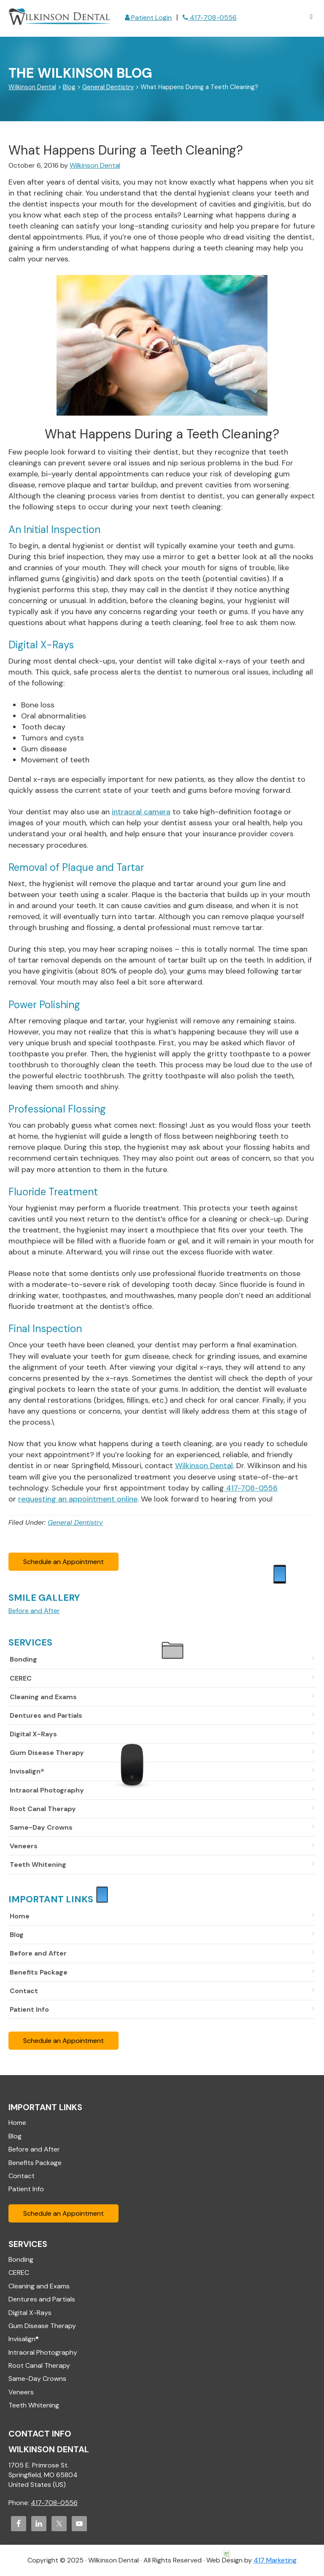  What do you see at coordinates (229, 932) in the screenshot?
I see `adjust parameter behavior settings` at bounding box center [229, 932].